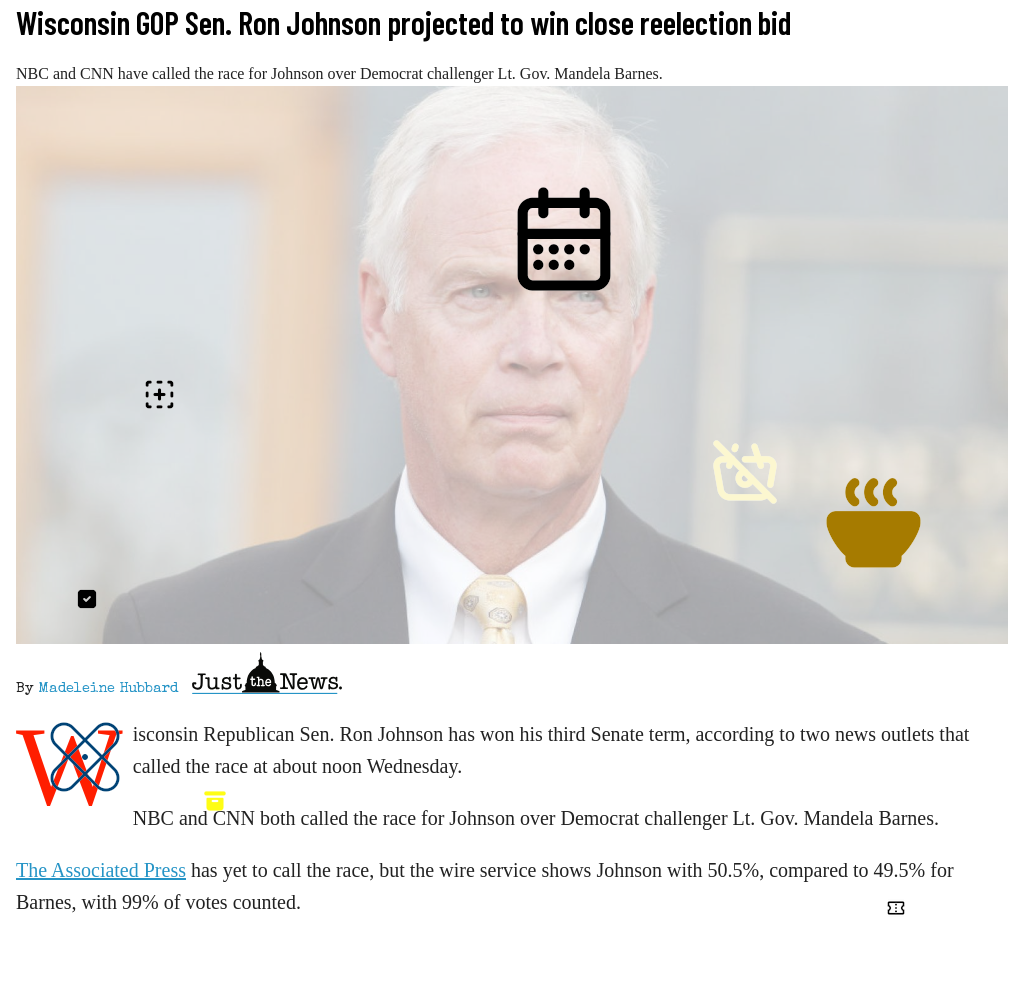 This screenshot has width=1024, height=982. I want to click on add a new section to the document, so click(159, 394).